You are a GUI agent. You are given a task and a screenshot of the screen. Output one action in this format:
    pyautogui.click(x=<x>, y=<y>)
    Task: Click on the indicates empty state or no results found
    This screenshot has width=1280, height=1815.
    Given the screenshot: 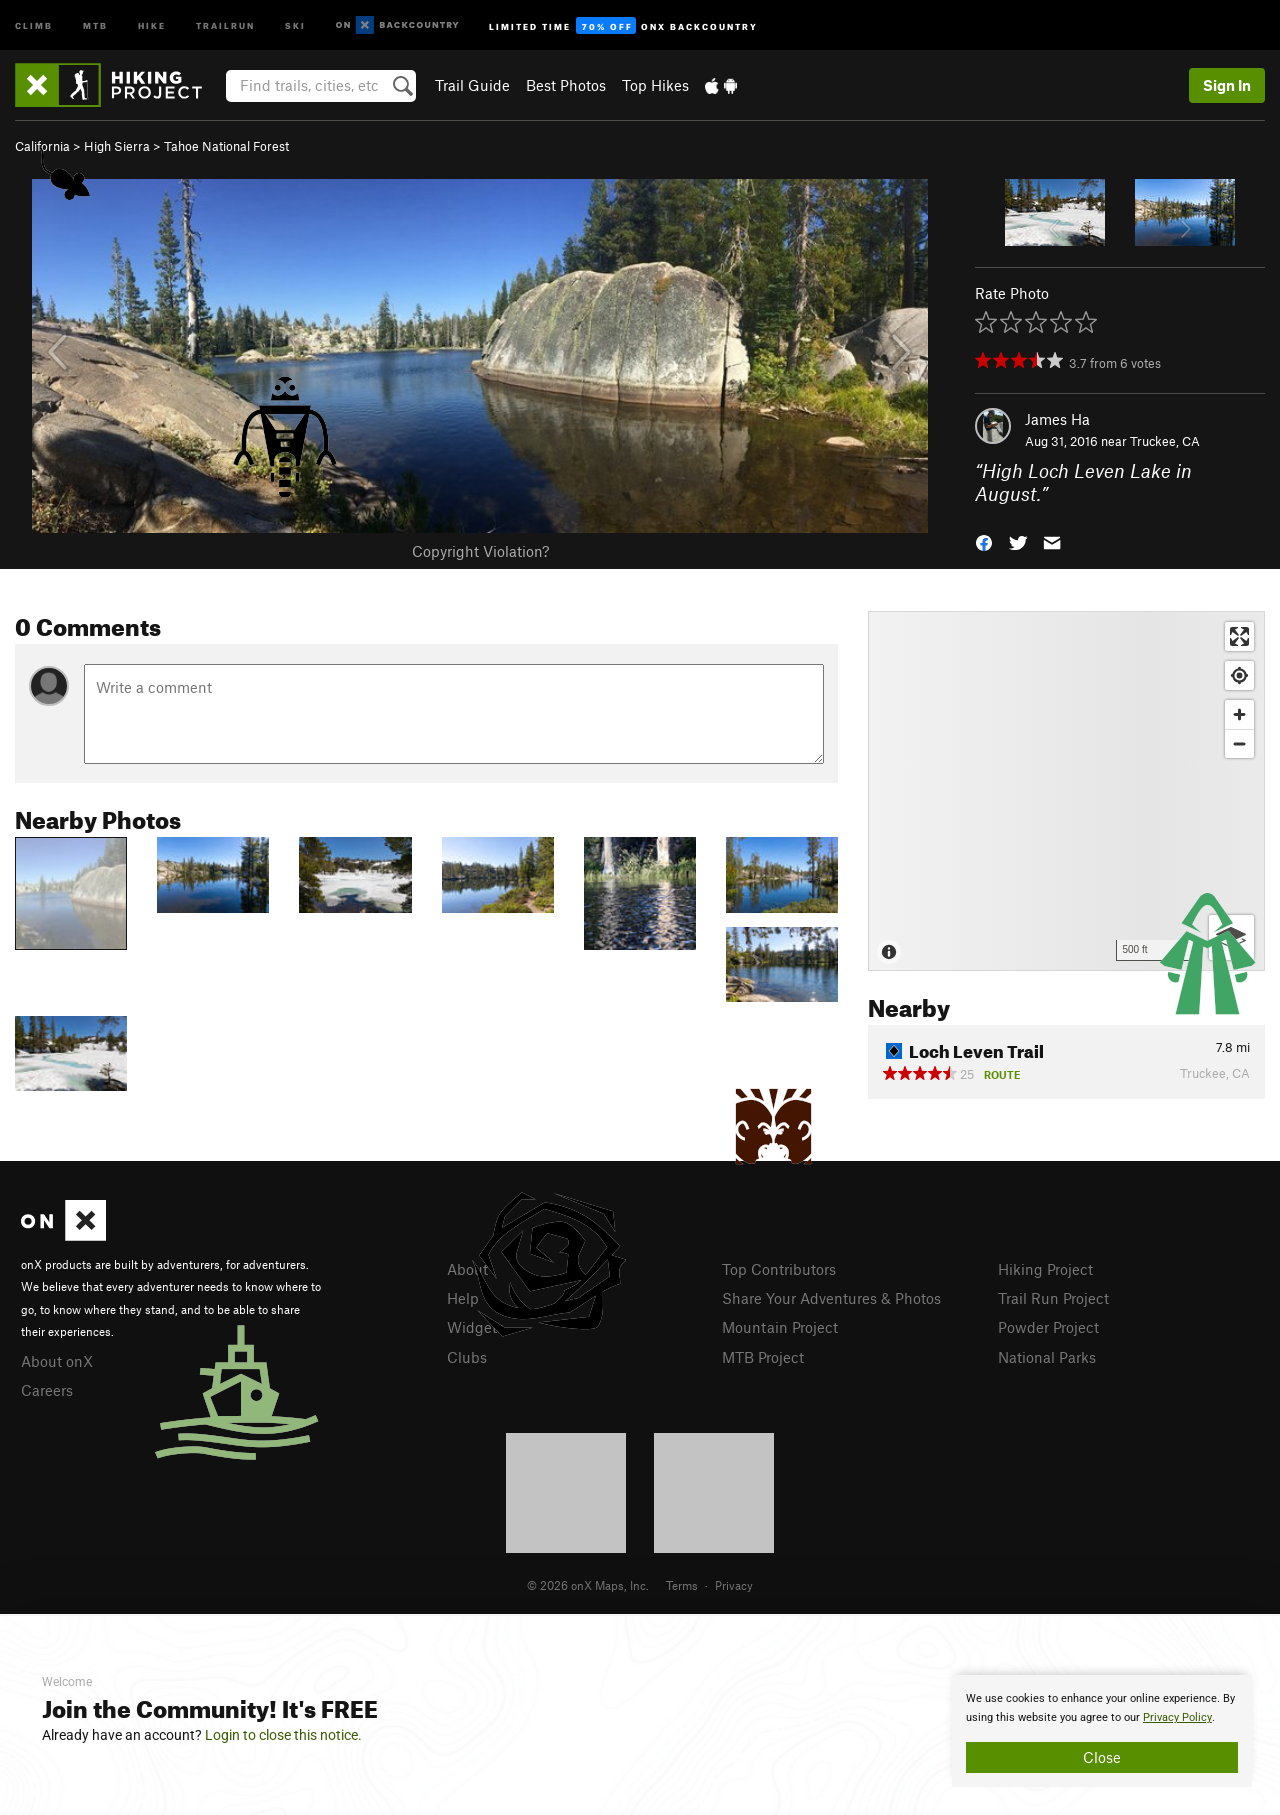 What is the action you would take?
    pyautogui.click(x=549, y=1262)
    